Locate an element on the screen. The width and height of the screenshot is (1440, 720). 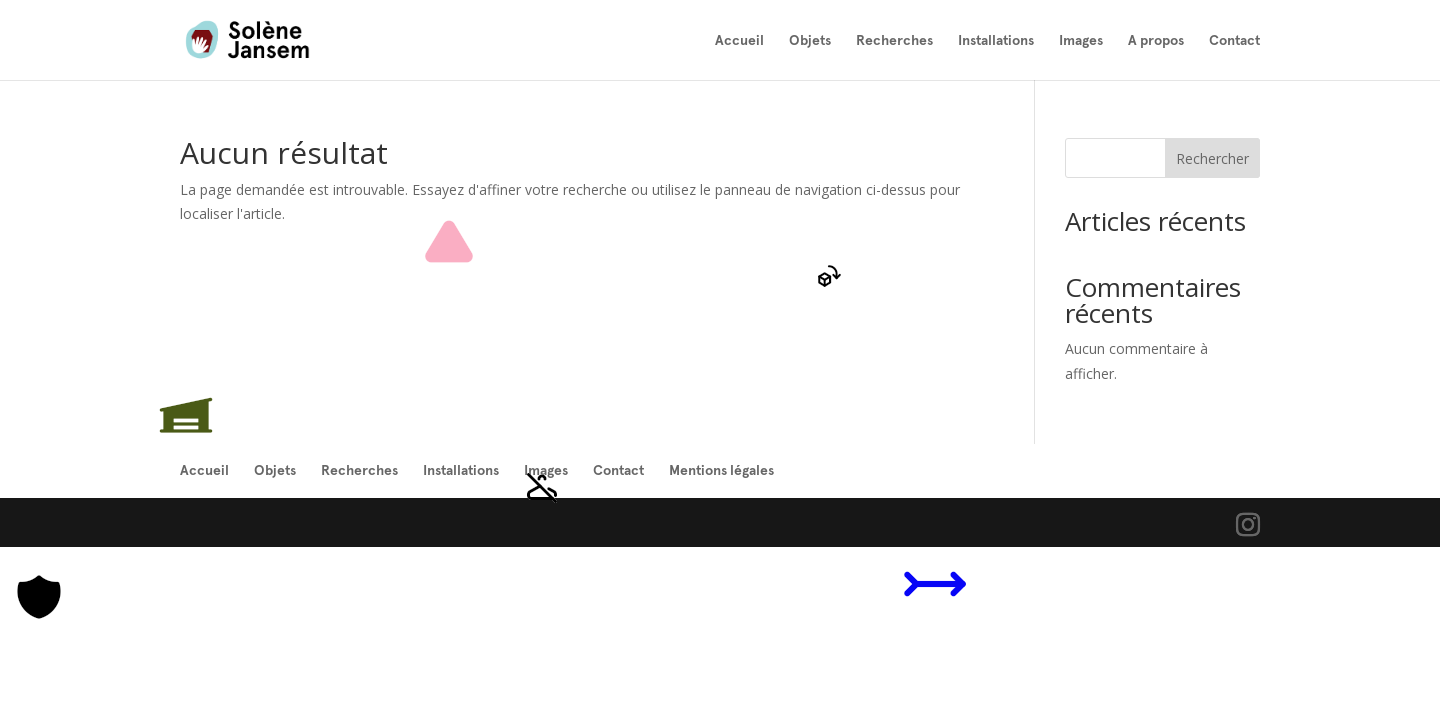
continue to the next step is located at coordinates (935, 584).